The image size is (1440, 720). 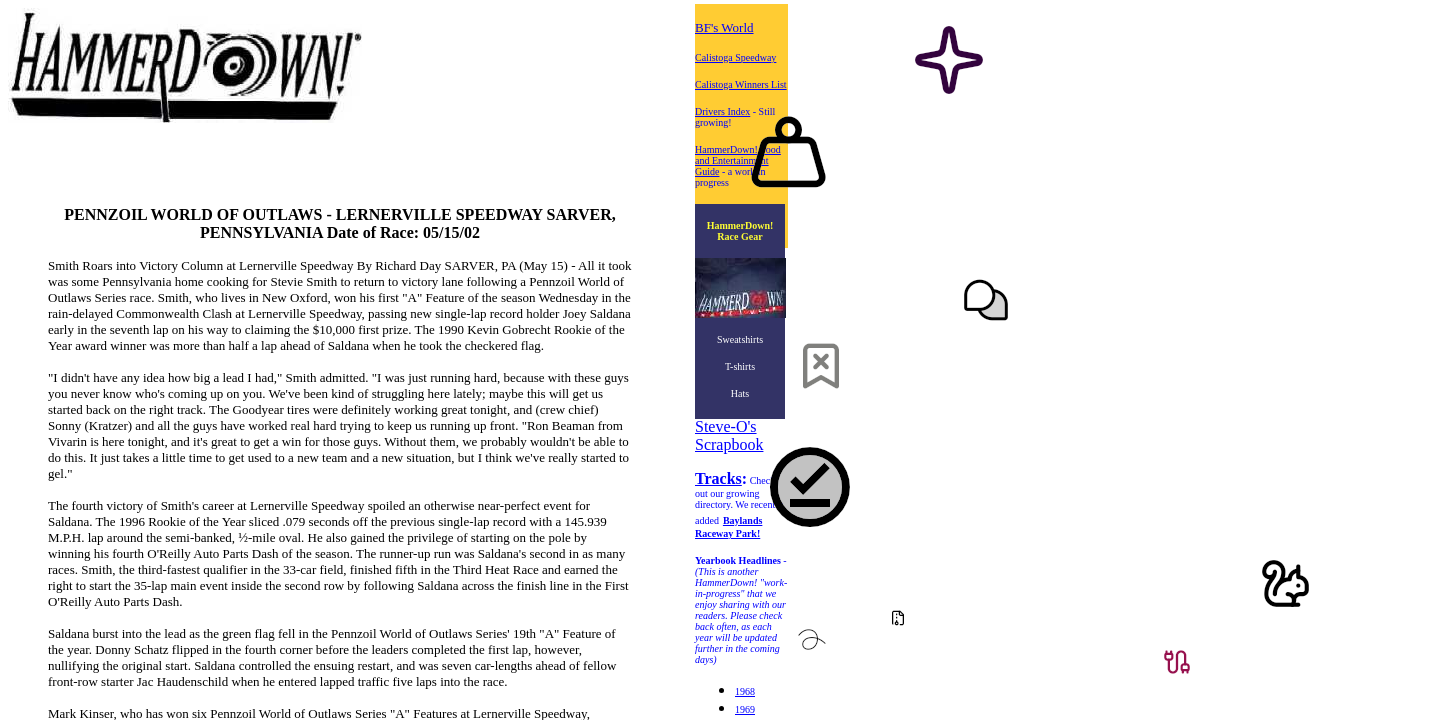 What do you see at coordinates (810, 639) in the screenshot?
I see `freehand drawing or sketch tool` at bounding box center [810, 639].